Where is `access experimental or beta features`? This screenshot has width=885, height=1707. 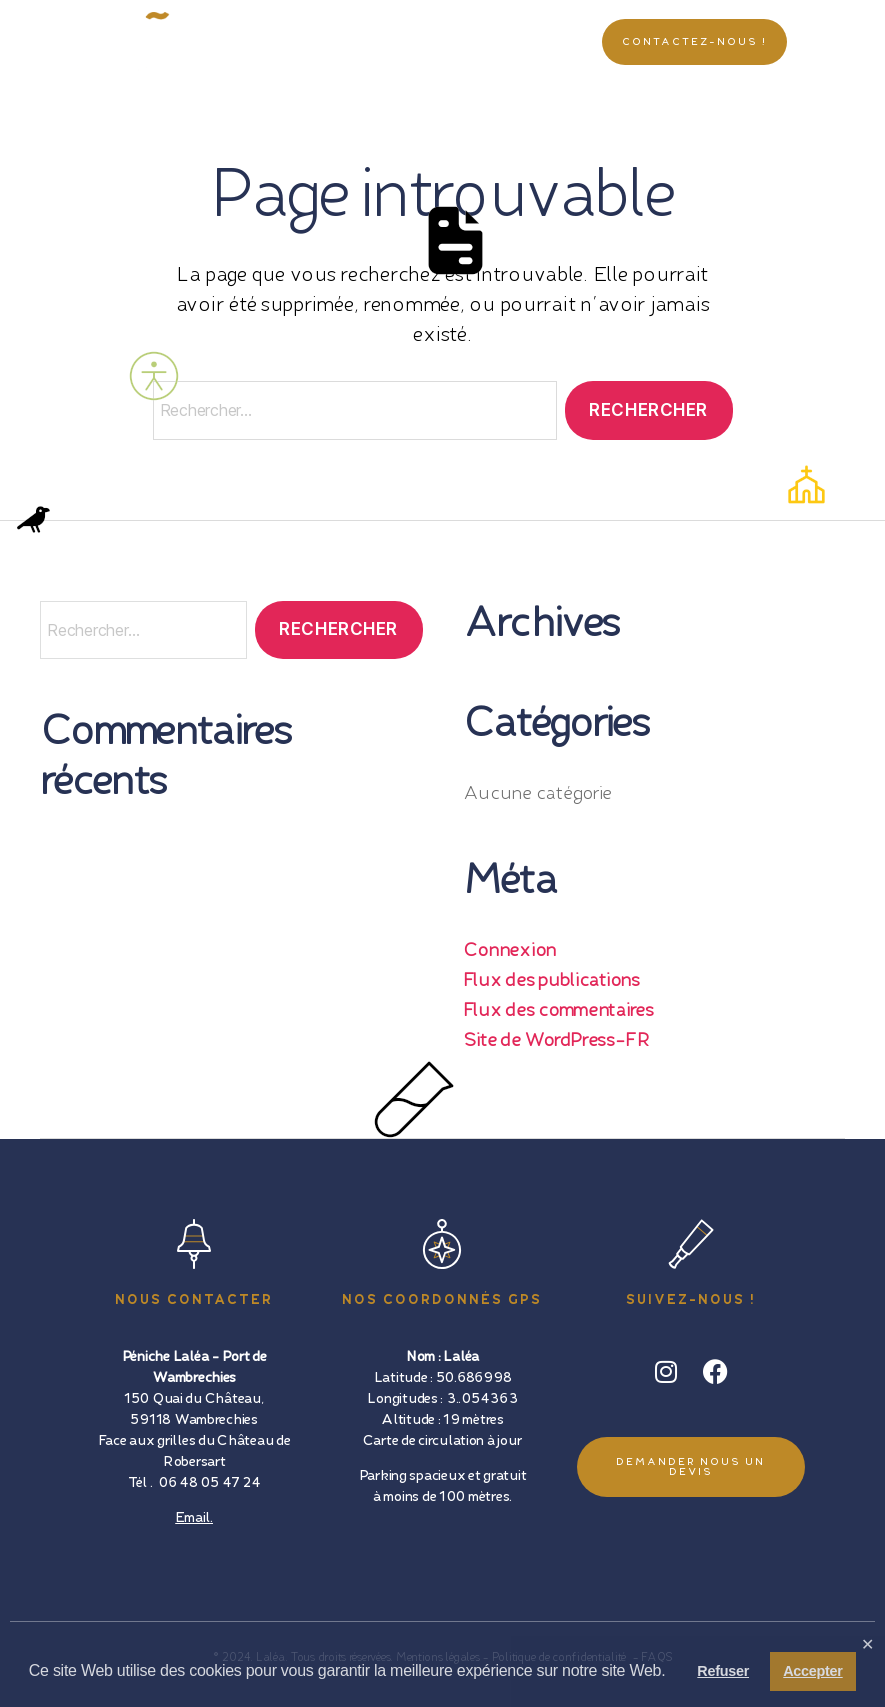
access experimental or beta features is located at coordinates (412, 1099).